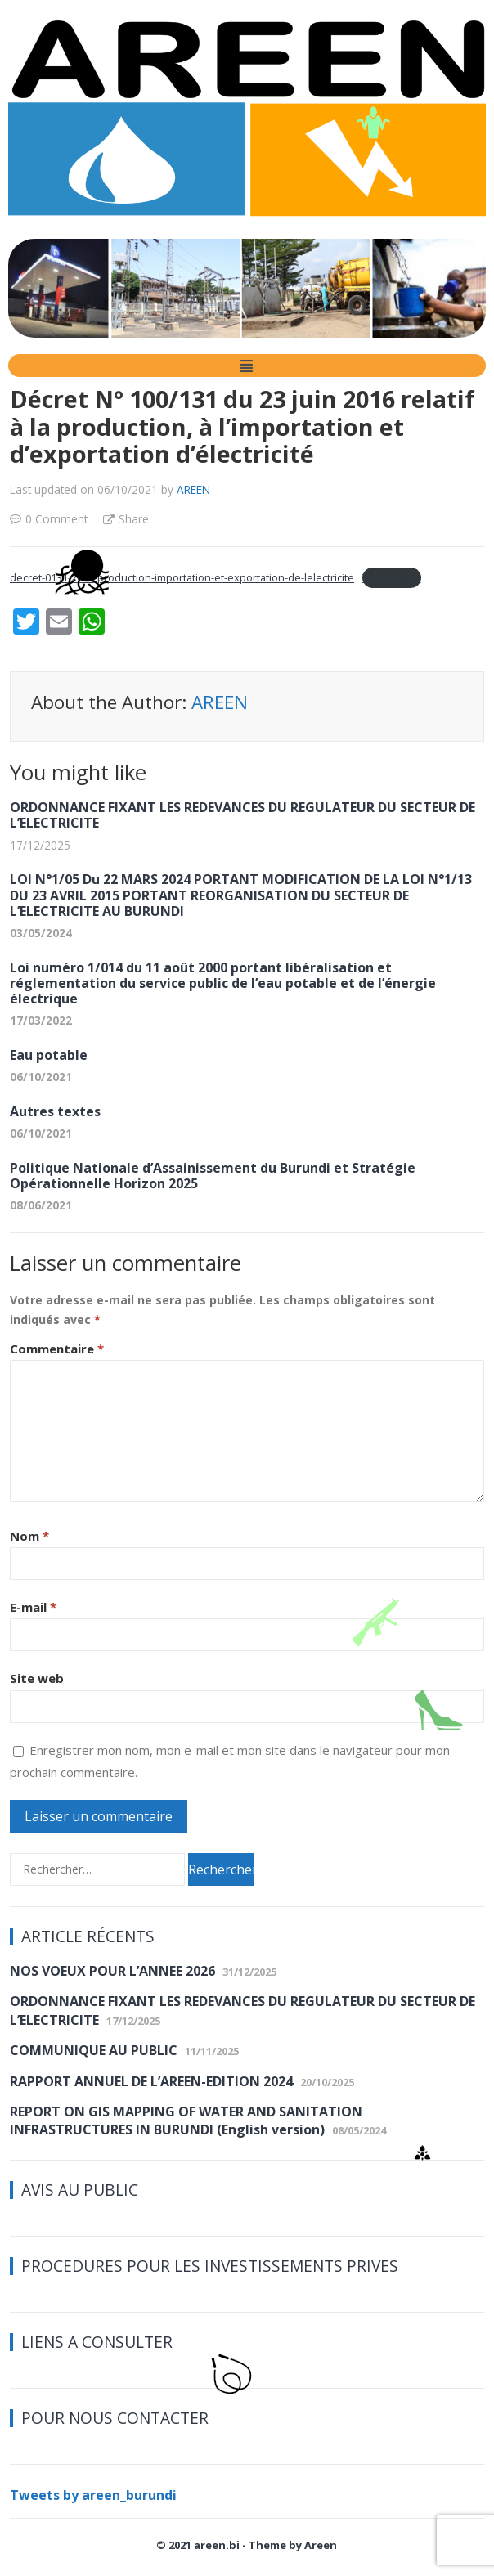 Image resolution: width=494 pixels, height=2576 pixels. I want to click on indicates unknown or uncertain status, so click(373, 122).